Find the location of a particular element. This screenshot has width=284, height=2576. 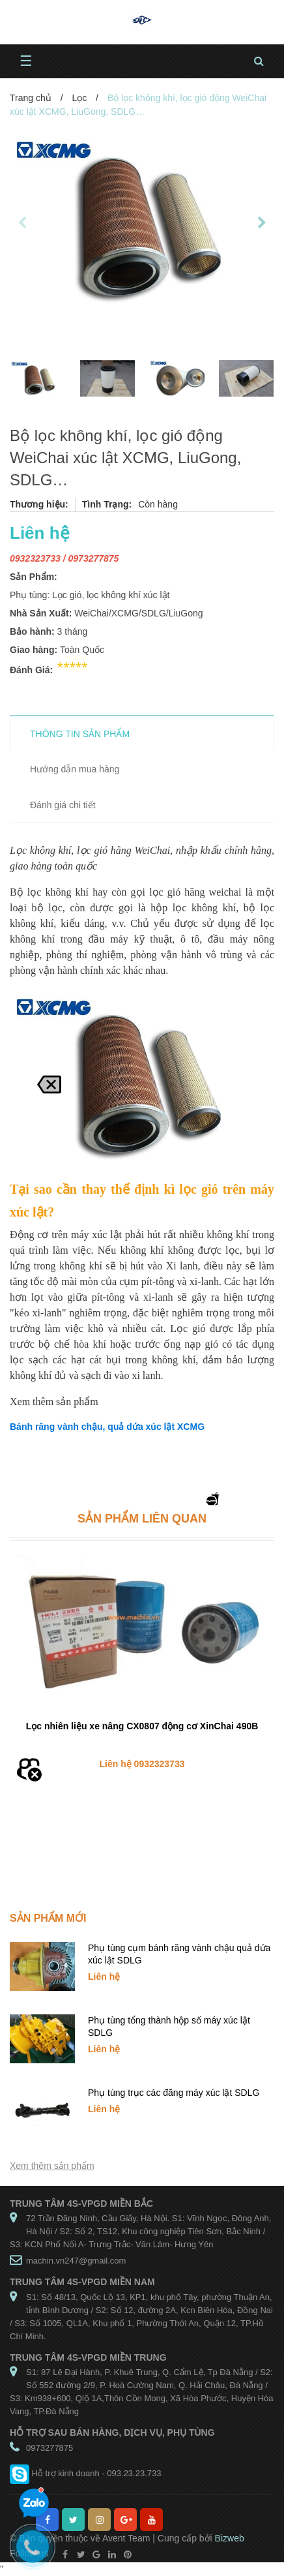

github copilot connection error is located at coordinates (29, 1769).